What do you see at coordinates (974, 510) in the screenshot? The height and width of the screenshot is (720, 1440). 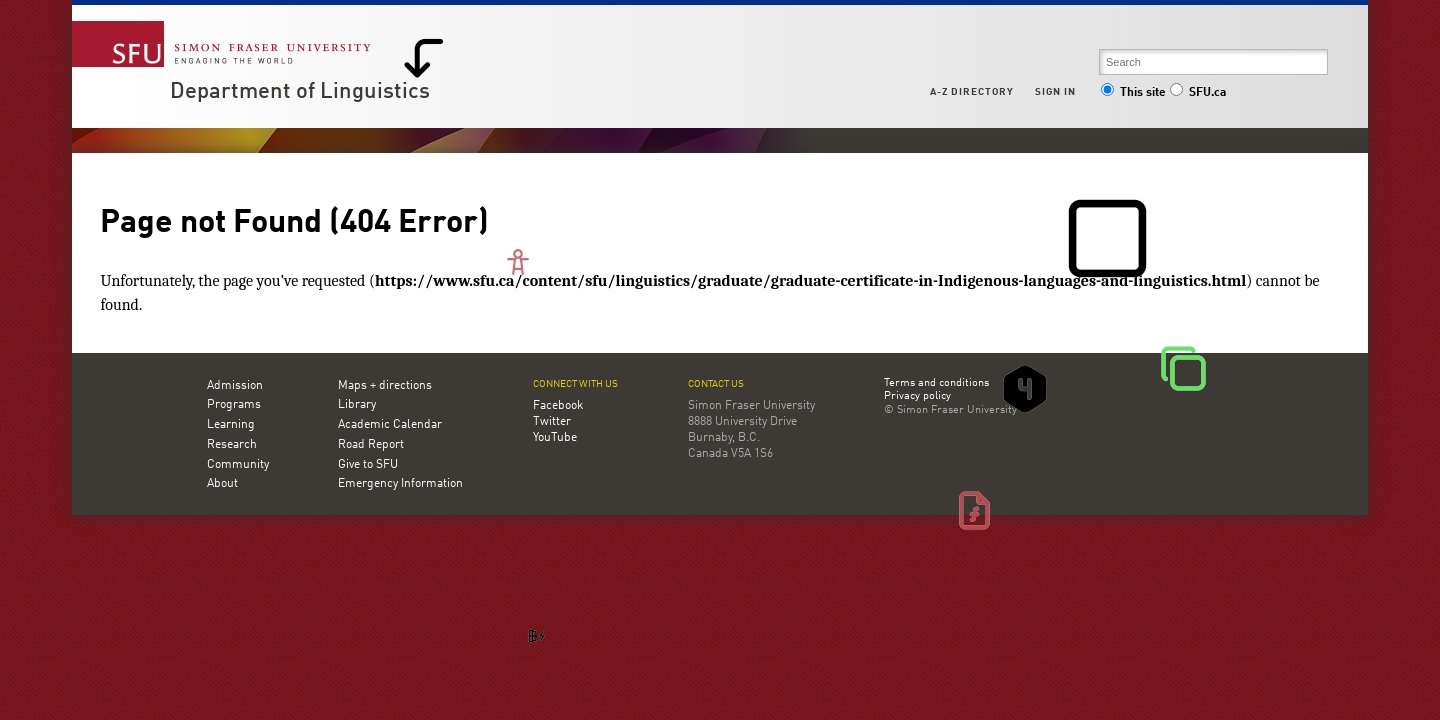 I see `view or open a function file` at bounding box center [974, 510].